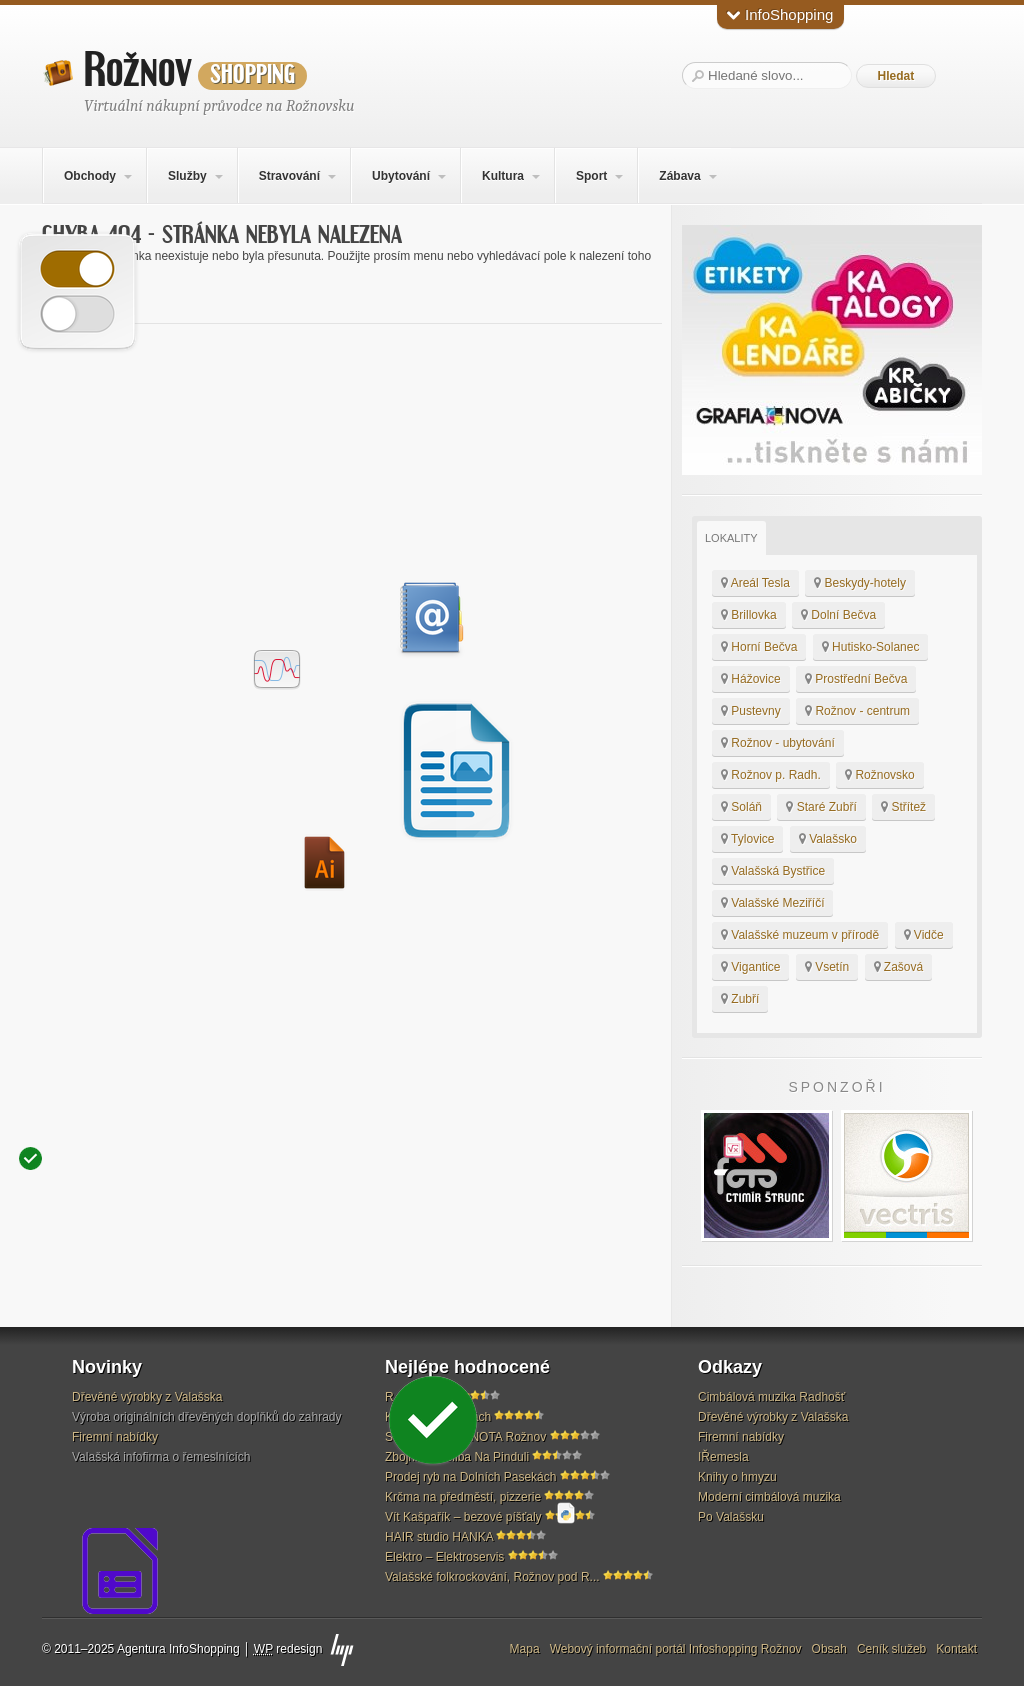 The image size is (1024, 1686). What do you see at coordinates (324, 862) in the screenshot?
I see `open an Adobe Illustrator file` at bounding box center [324, 862].